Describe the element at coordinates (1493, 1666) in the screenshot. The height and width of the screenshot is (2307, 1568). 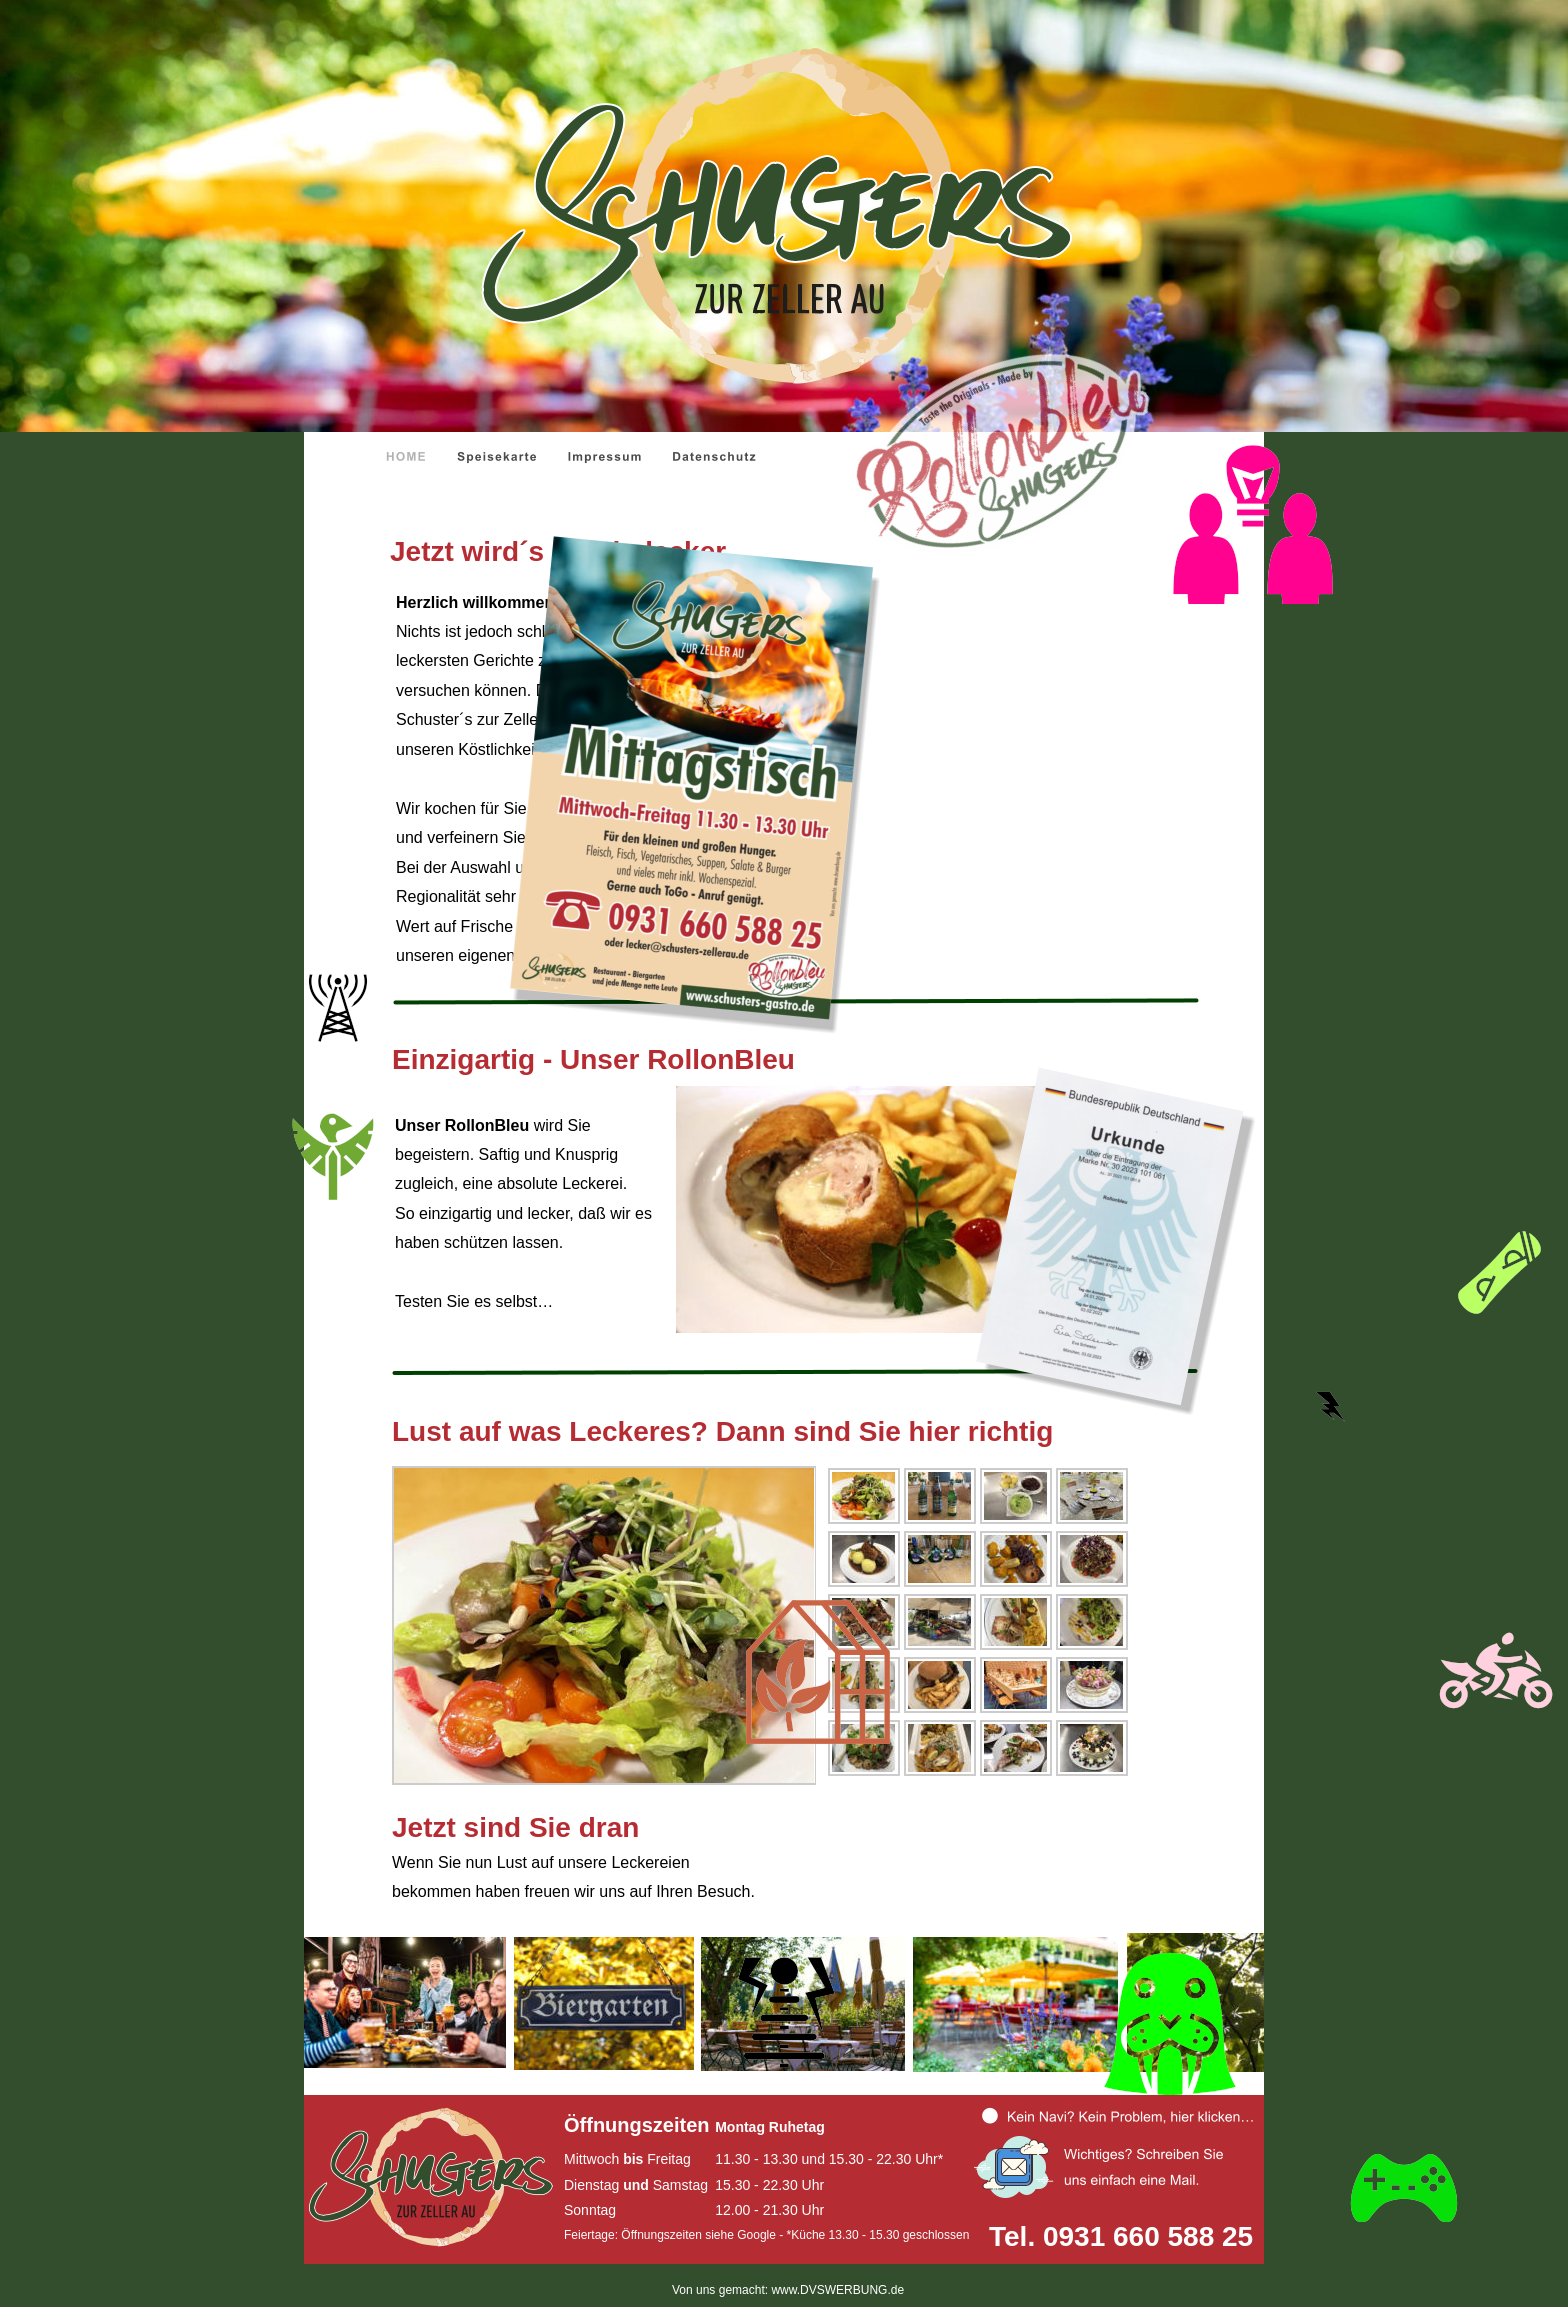
I see `select motorcycle or racing bike vehicle` at that location.